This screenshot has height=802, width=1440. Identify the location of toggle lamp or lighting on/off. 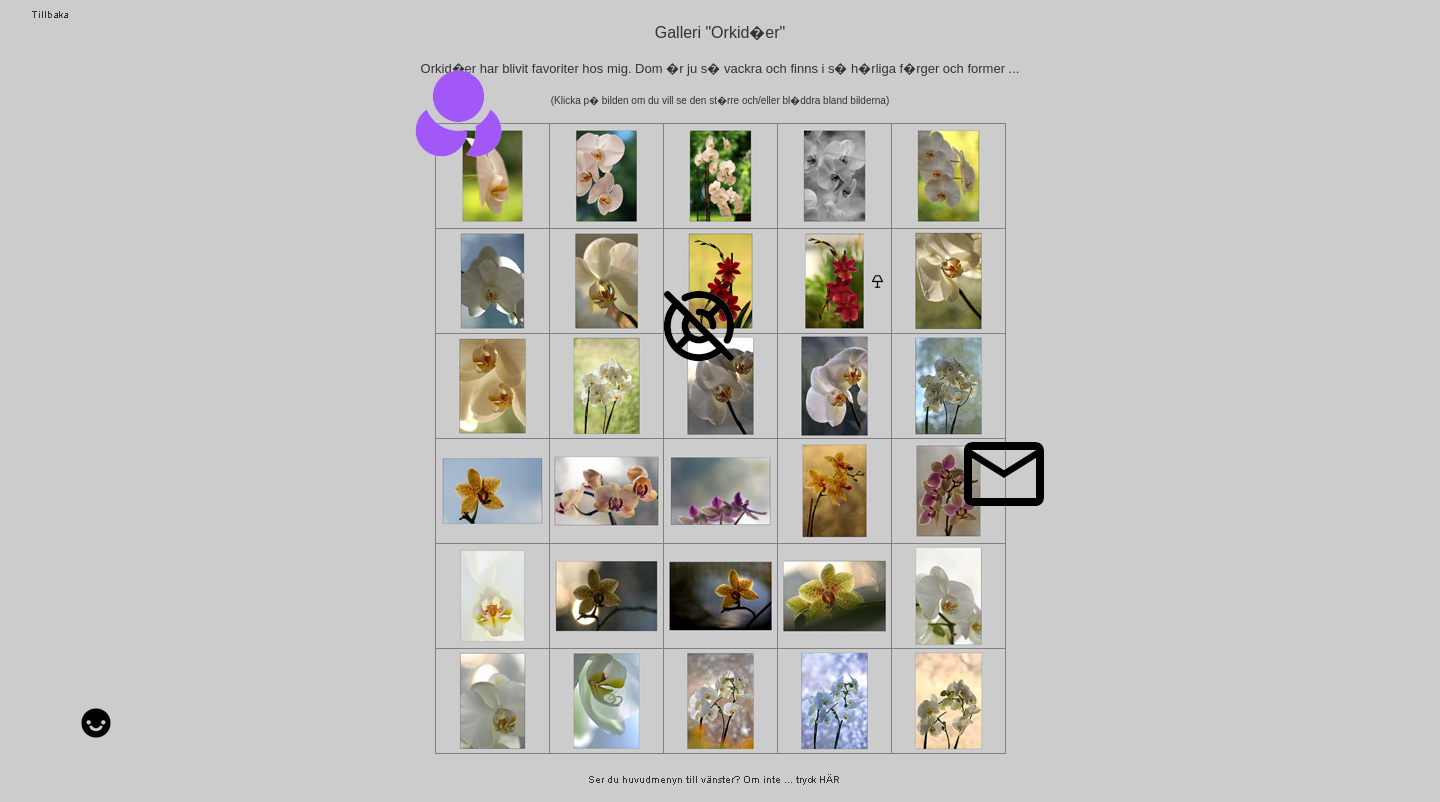
(877, 281).